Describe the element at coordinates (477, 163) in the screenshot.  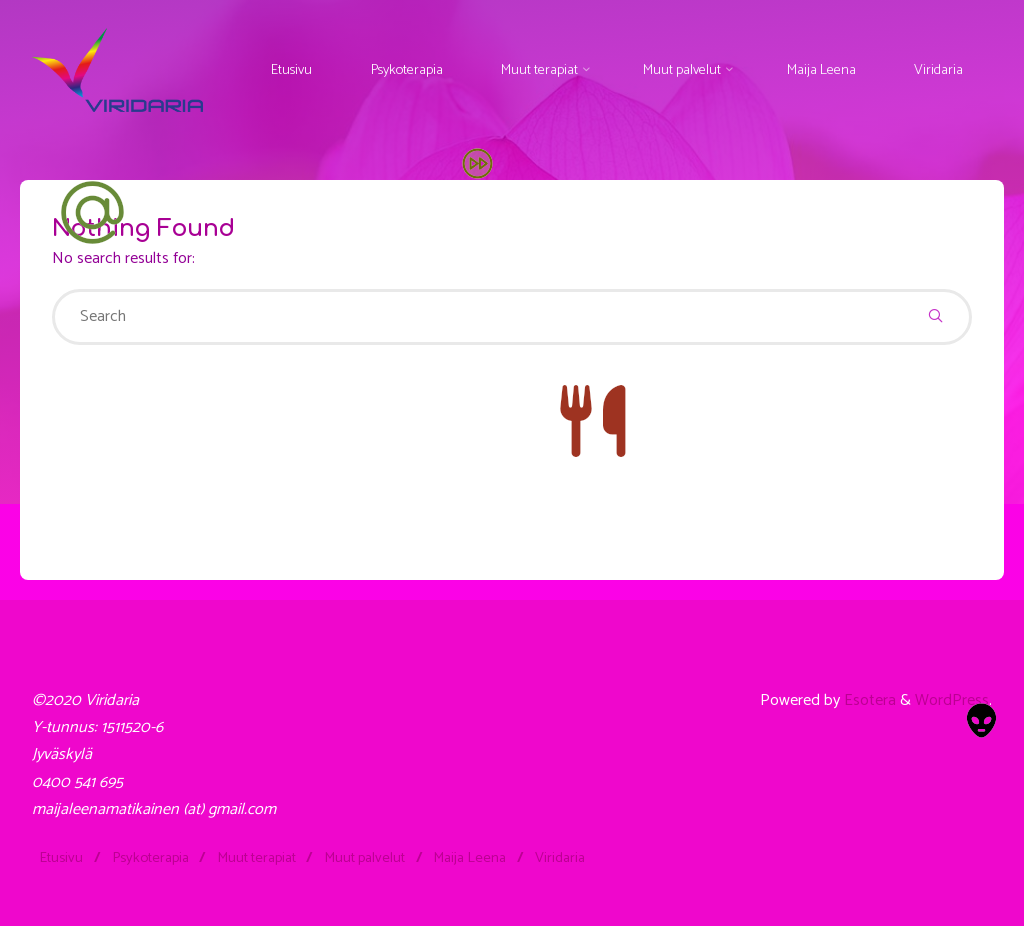
I see `fast forward media playback` at that location.